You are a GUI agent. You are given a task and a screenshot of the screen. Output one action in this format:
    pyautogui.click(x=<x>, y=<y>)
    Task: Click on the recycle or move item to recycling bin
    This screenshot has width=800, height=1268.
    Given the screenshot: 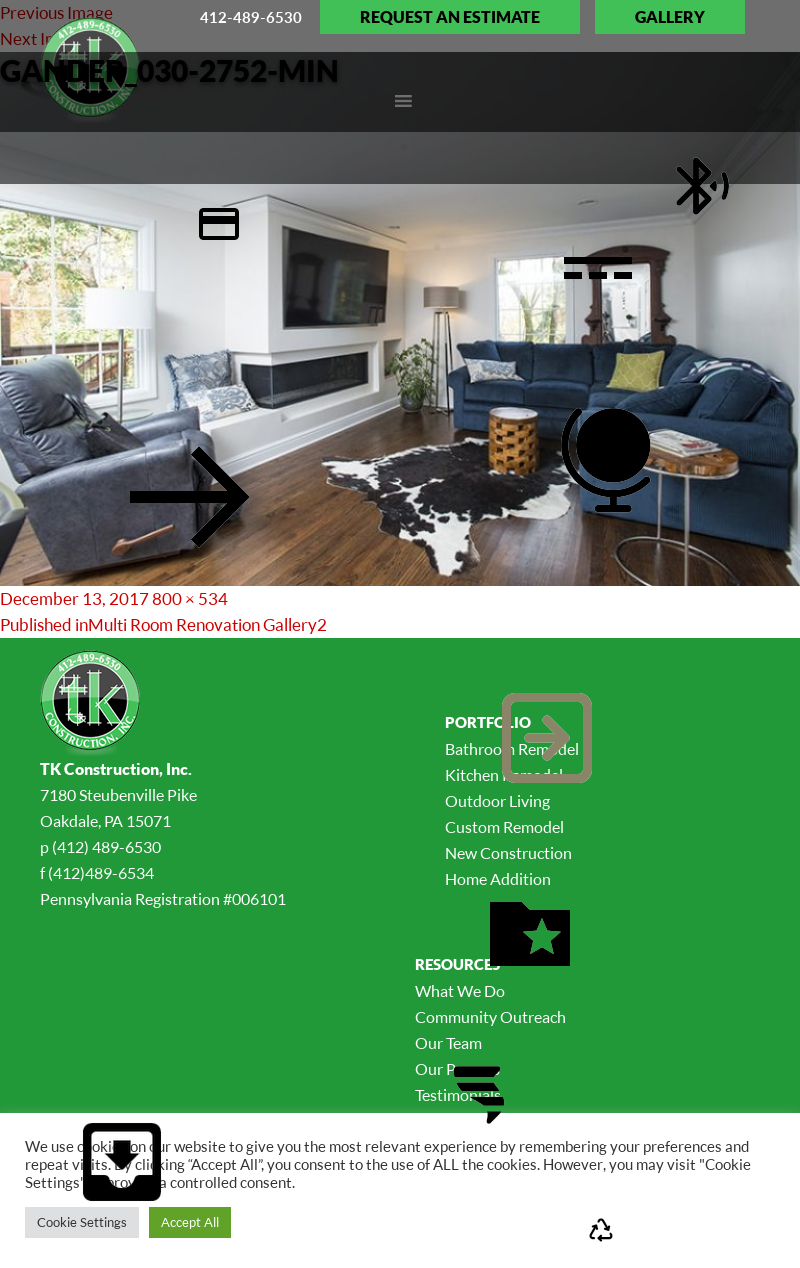 What is the action you would take?
    pyautogui.click(x=601, y=1230)
    